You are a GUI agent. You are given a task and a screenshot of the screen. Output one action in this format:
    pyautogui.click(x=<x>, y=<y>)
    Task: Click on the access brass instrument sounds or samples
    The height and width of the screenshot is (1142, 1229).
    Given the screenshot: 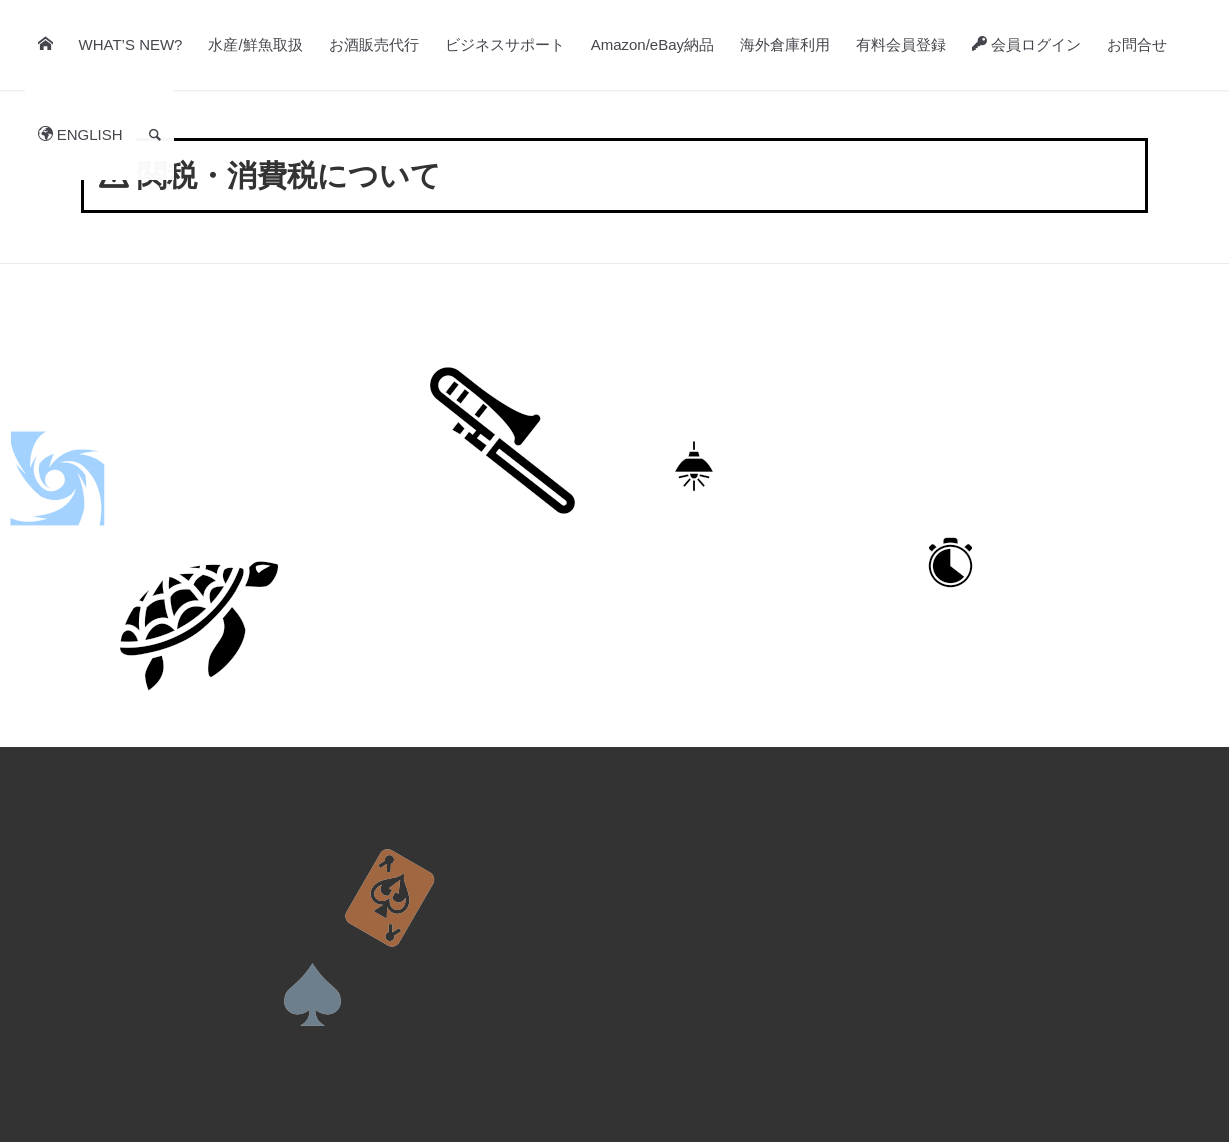 What is the action you would take?
    pyautogui.click(x=502, y=440)
    